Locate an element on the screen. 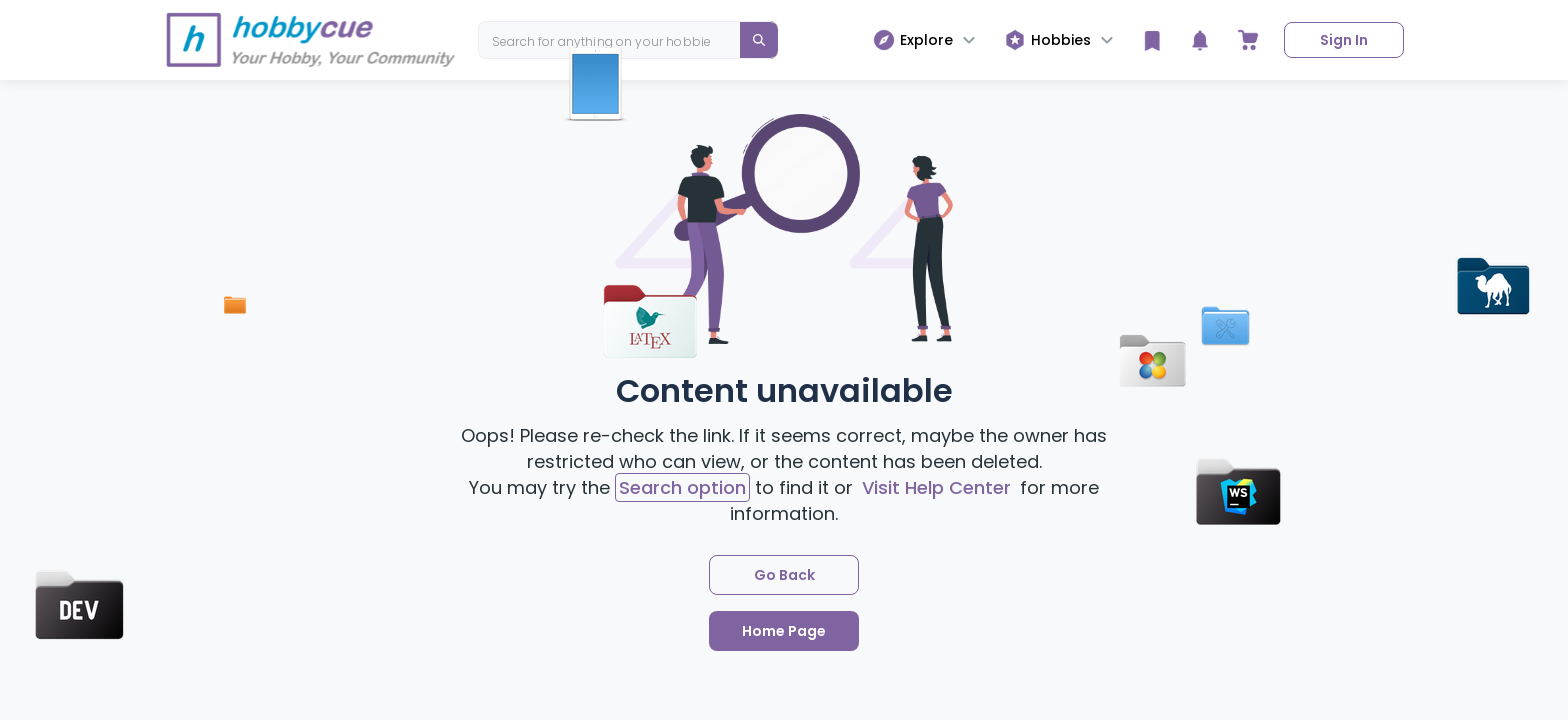  folder containing perl scripts or projects is located at coordinates (1493, 288).